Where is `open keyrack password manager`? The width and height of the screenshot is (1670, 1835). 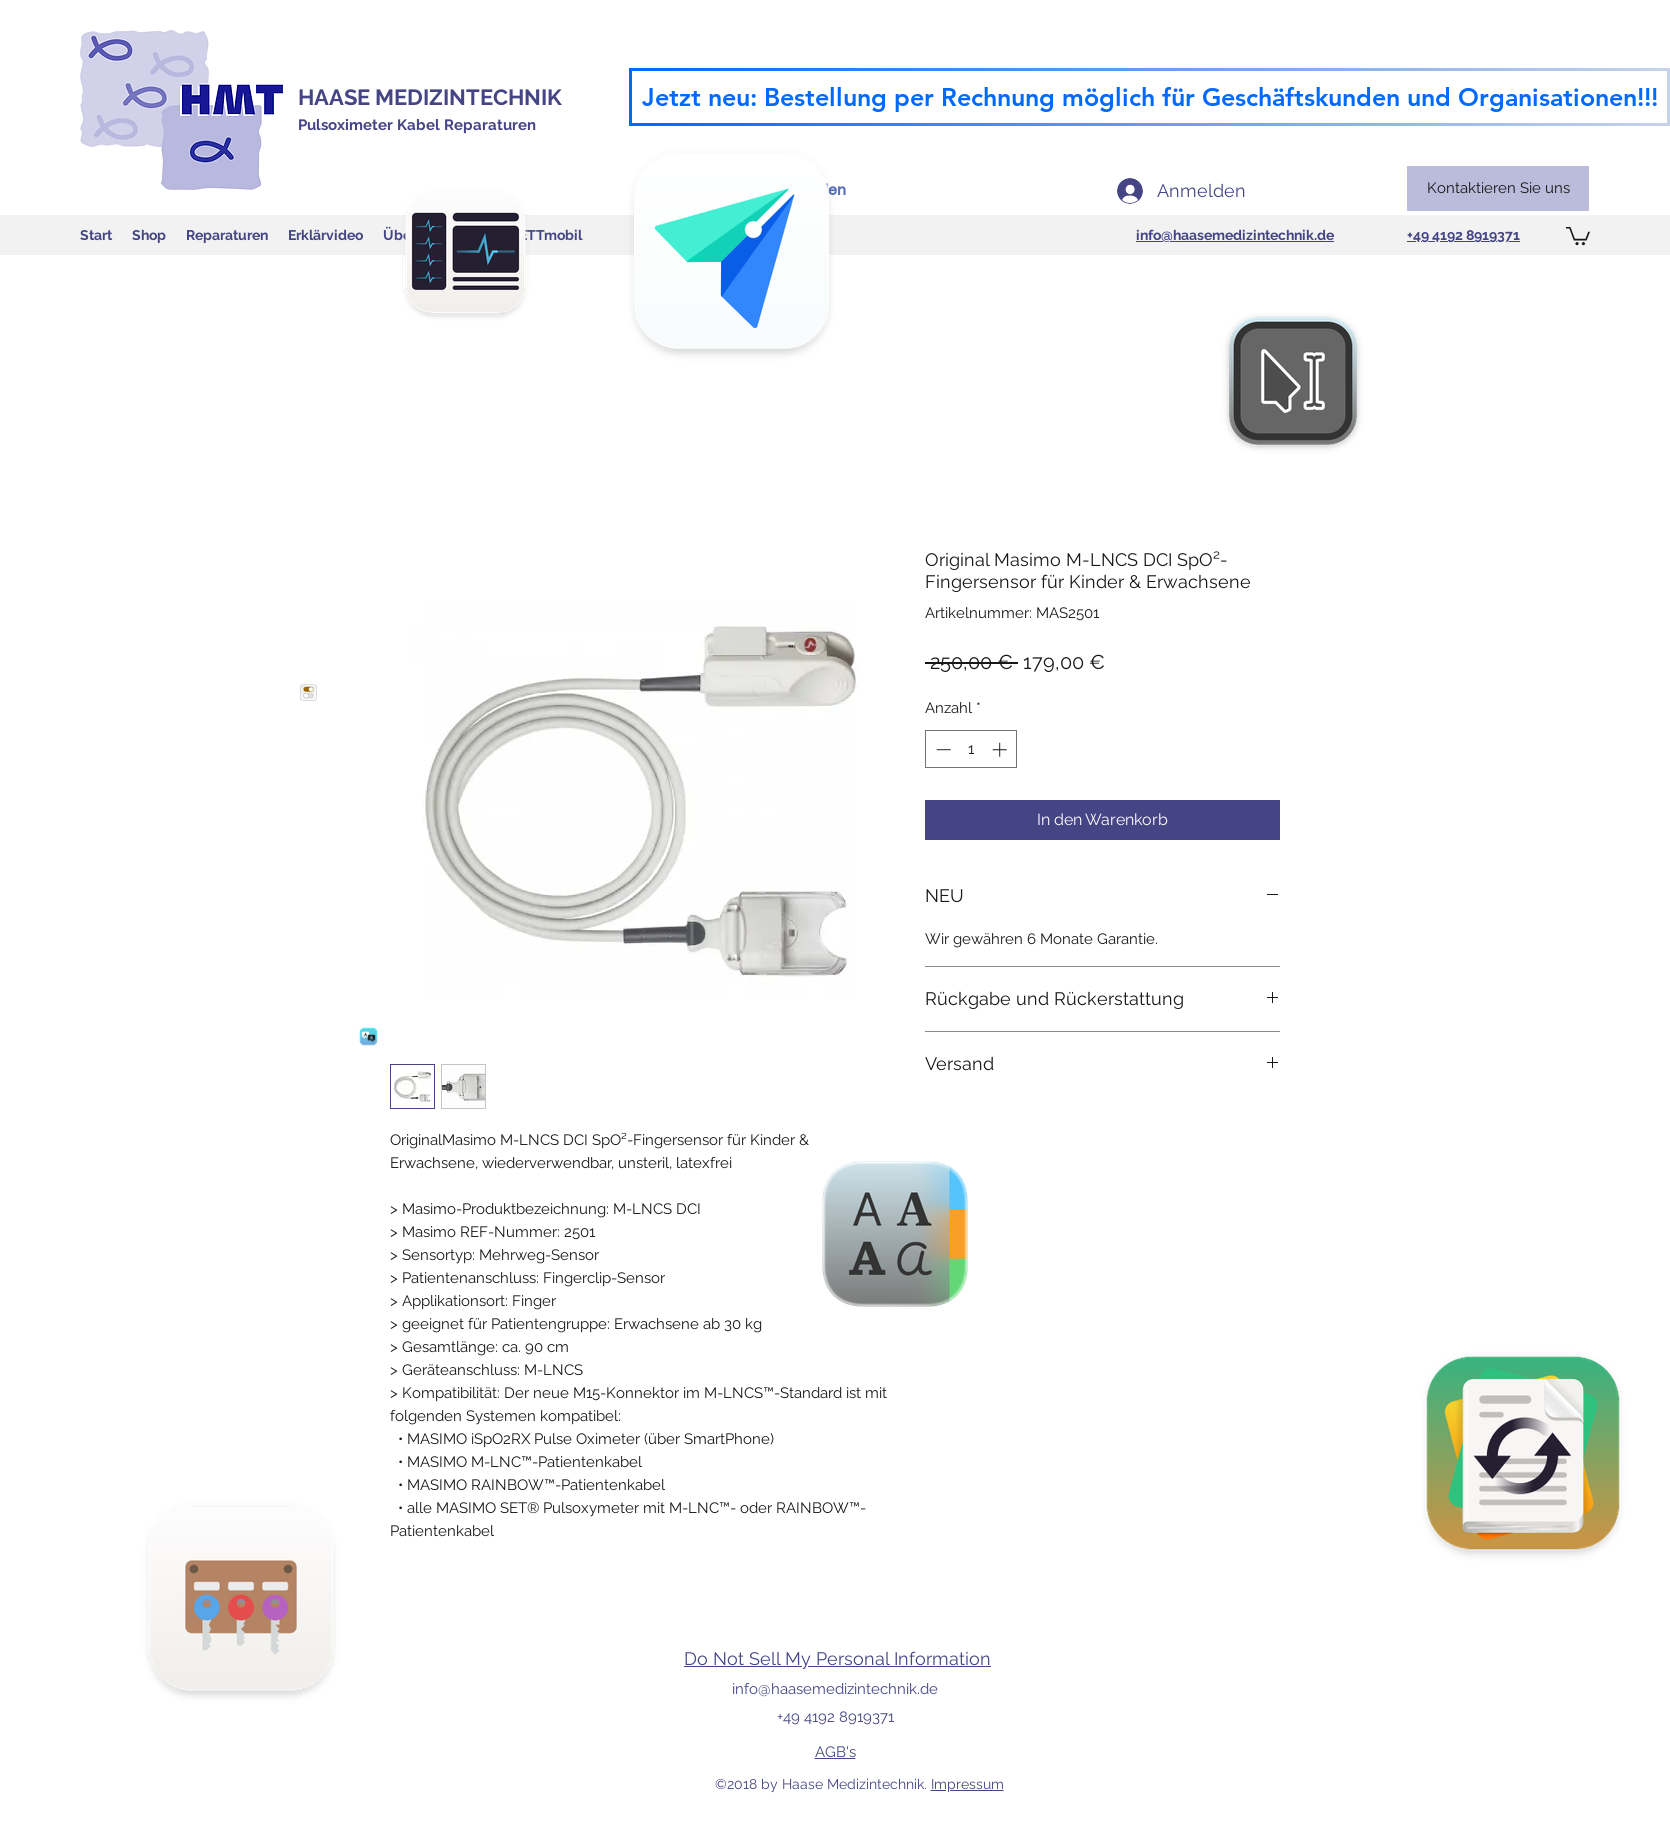 open keyrack password manager is located at coordinates (241, 1599).